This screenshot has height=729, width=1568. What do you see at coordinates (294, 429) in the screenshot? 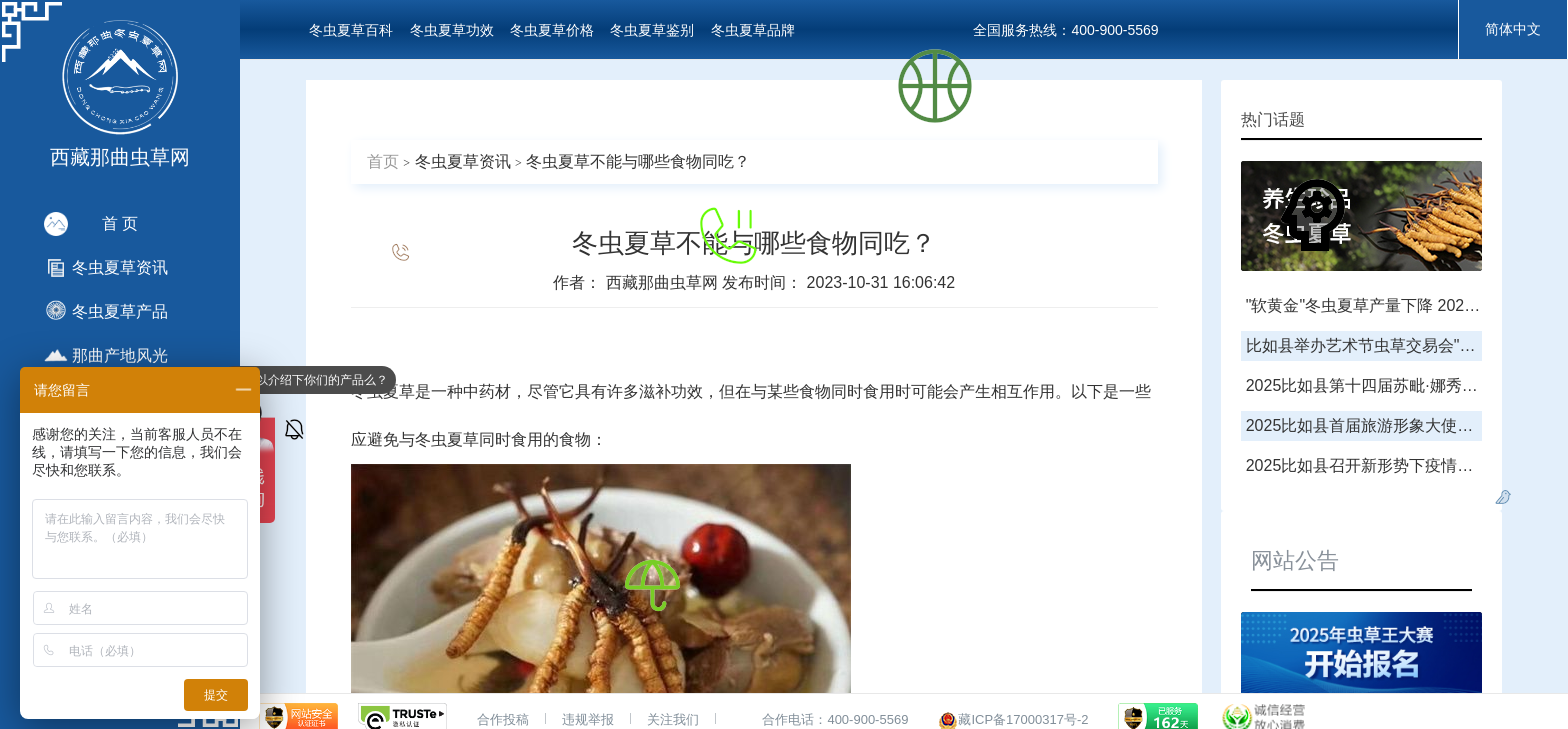
I see `mute notifications` at bounding box center [294, 429].